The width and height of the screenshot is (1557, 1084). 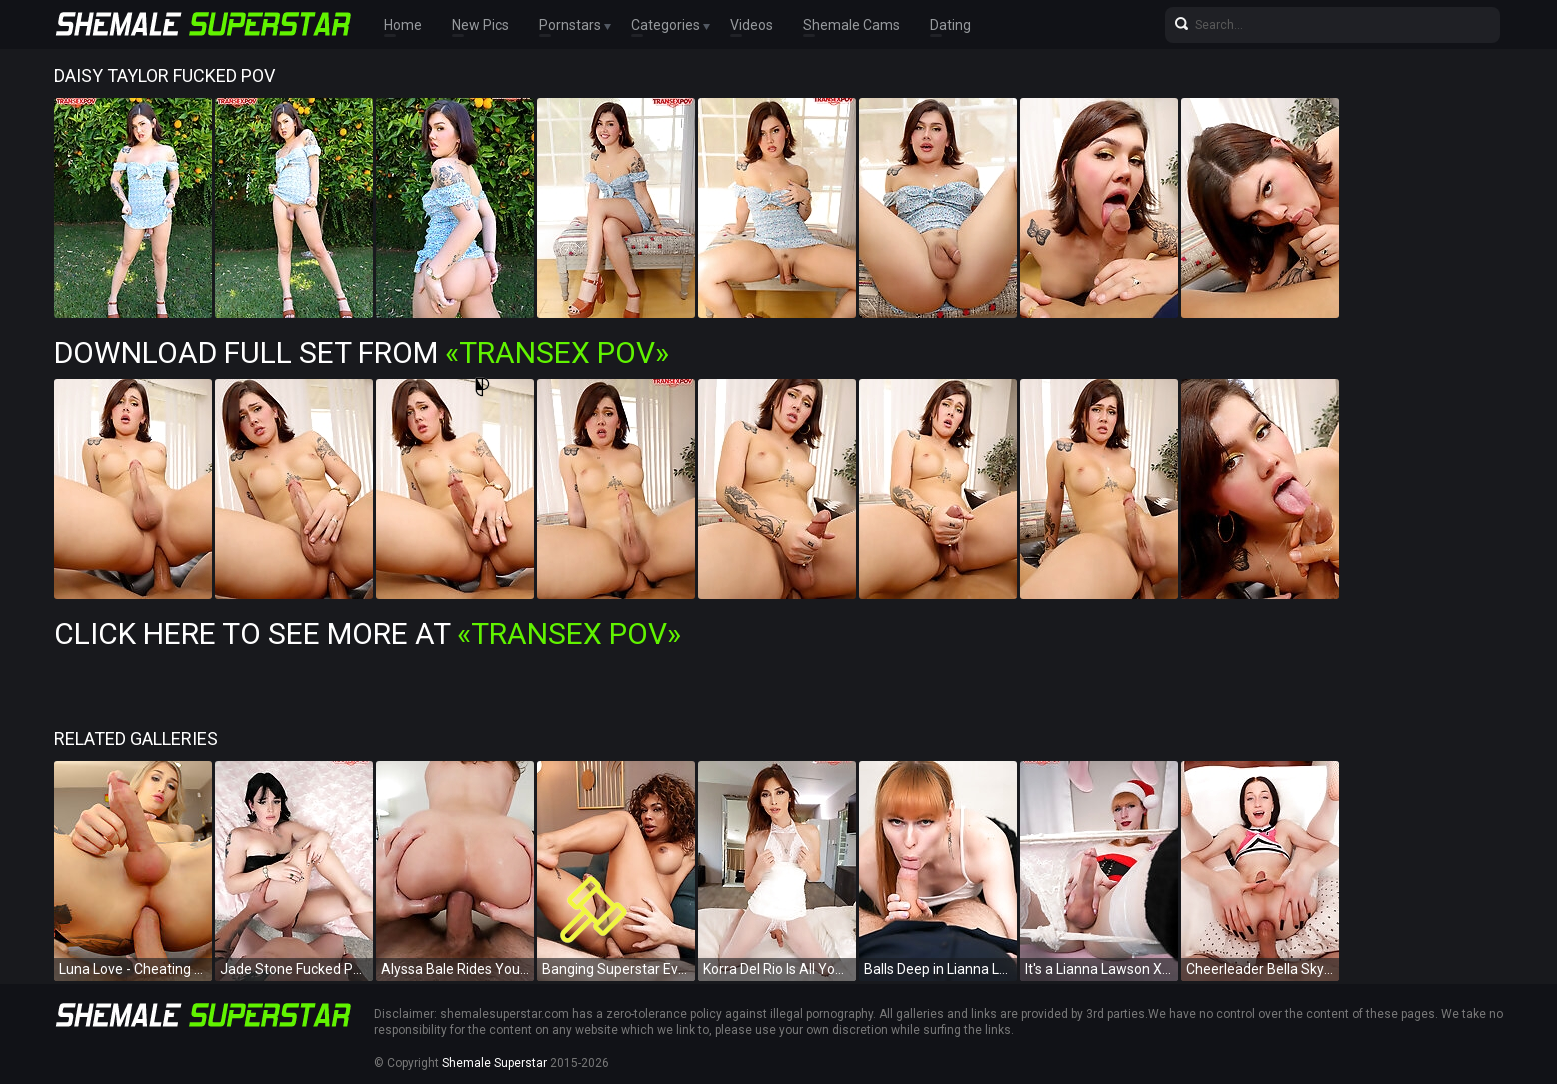 What do you see at coordinates (591, 912) in the screenshot?
I see `access legal or terms of service information` at bounding box center [591, 912].